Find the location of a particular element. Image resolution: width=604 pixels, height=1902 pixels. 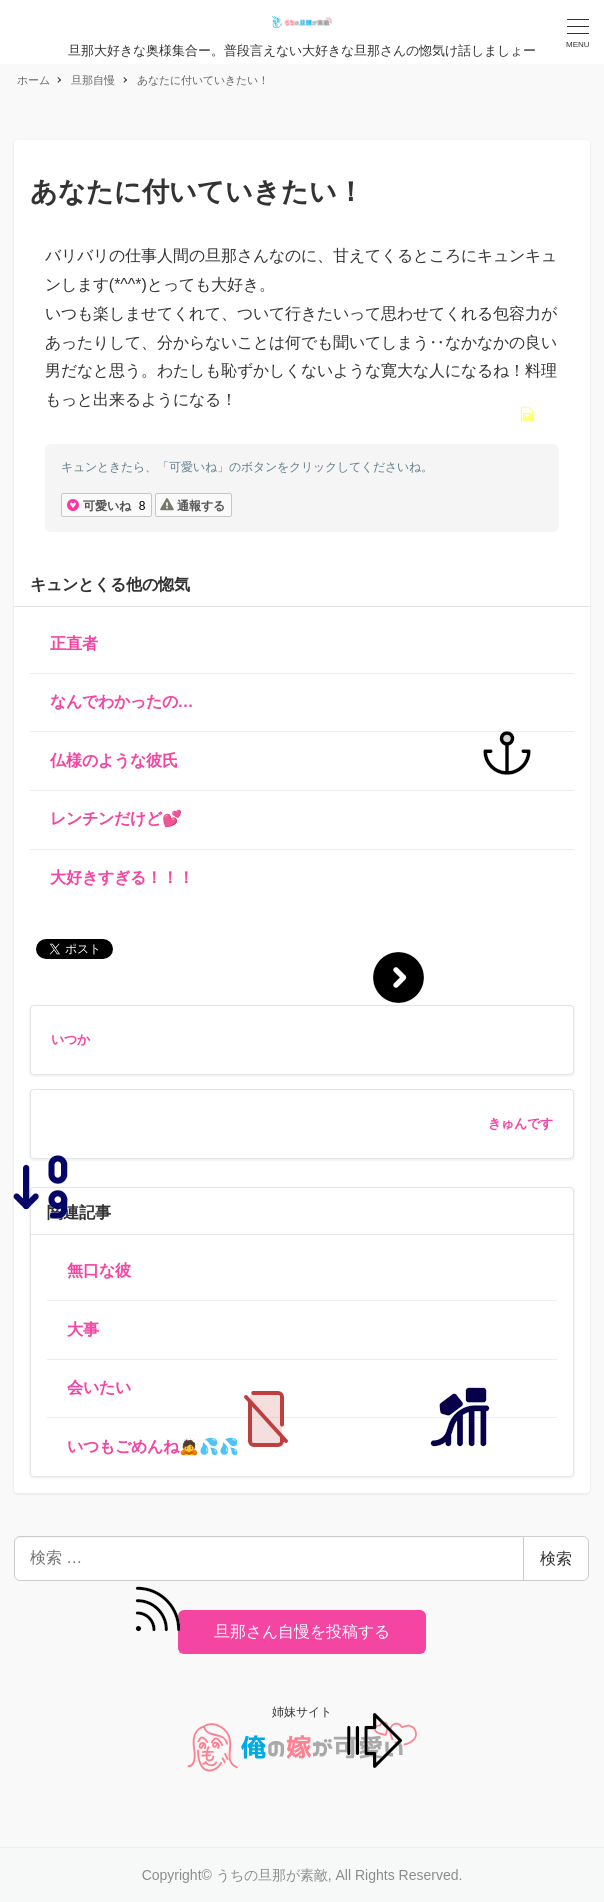

mobile device is unavailable or disabled is located at coordinates (266, 1419).